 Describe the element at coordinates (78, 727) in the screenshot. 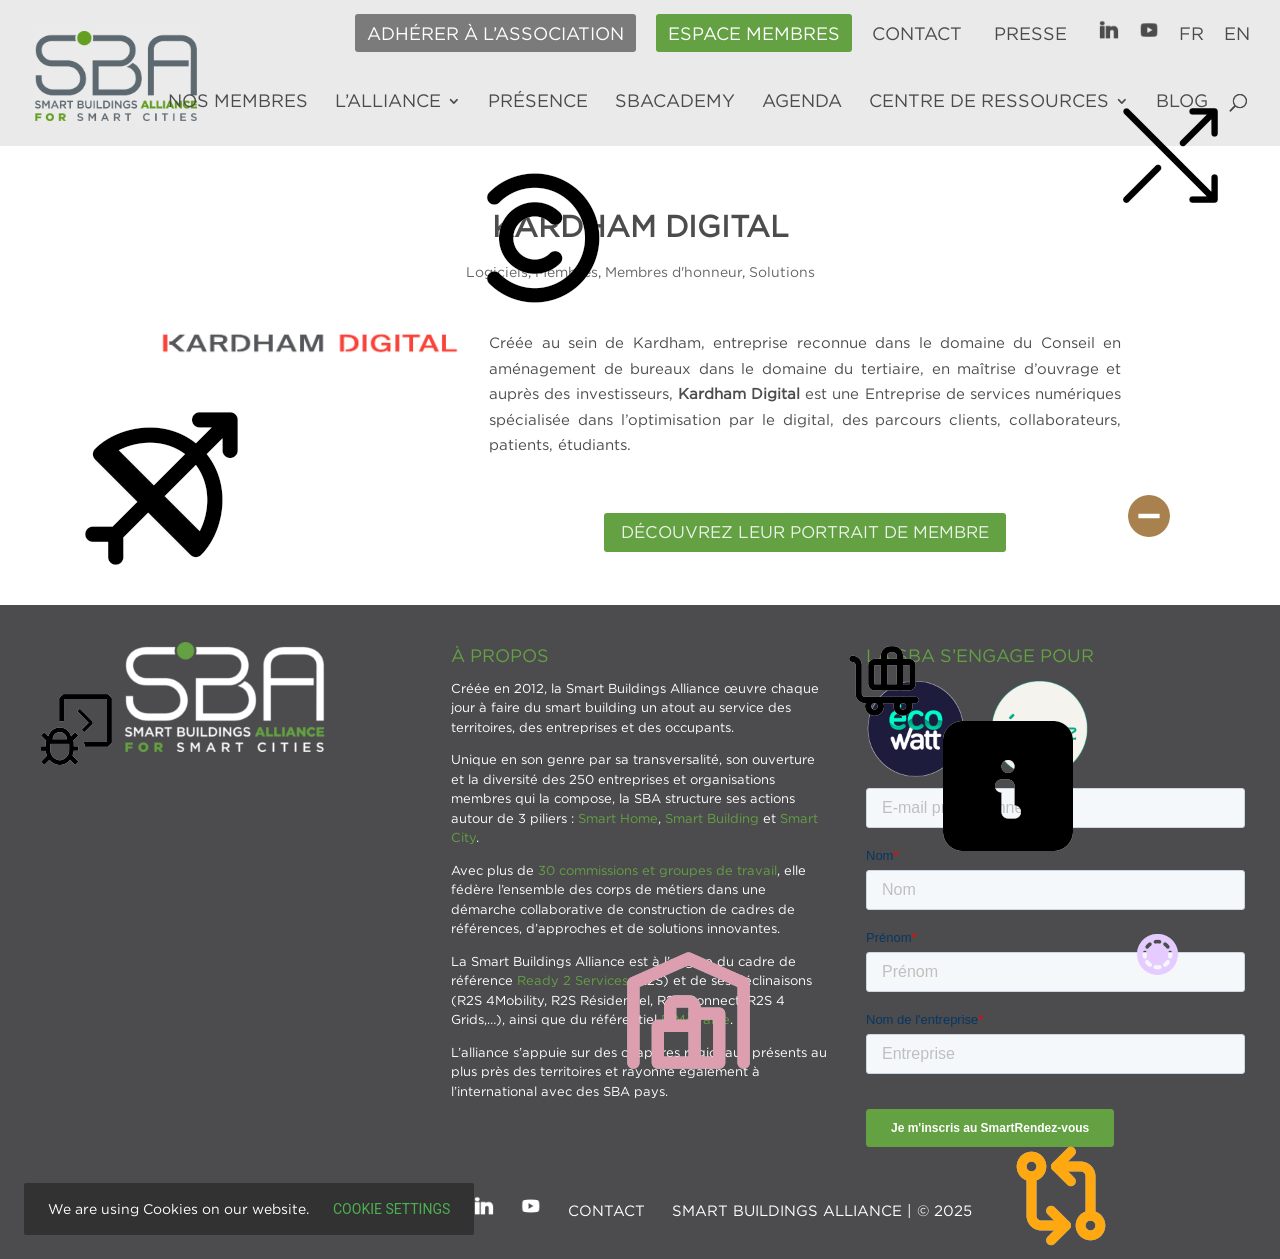

I see `open the debug console` at that location.